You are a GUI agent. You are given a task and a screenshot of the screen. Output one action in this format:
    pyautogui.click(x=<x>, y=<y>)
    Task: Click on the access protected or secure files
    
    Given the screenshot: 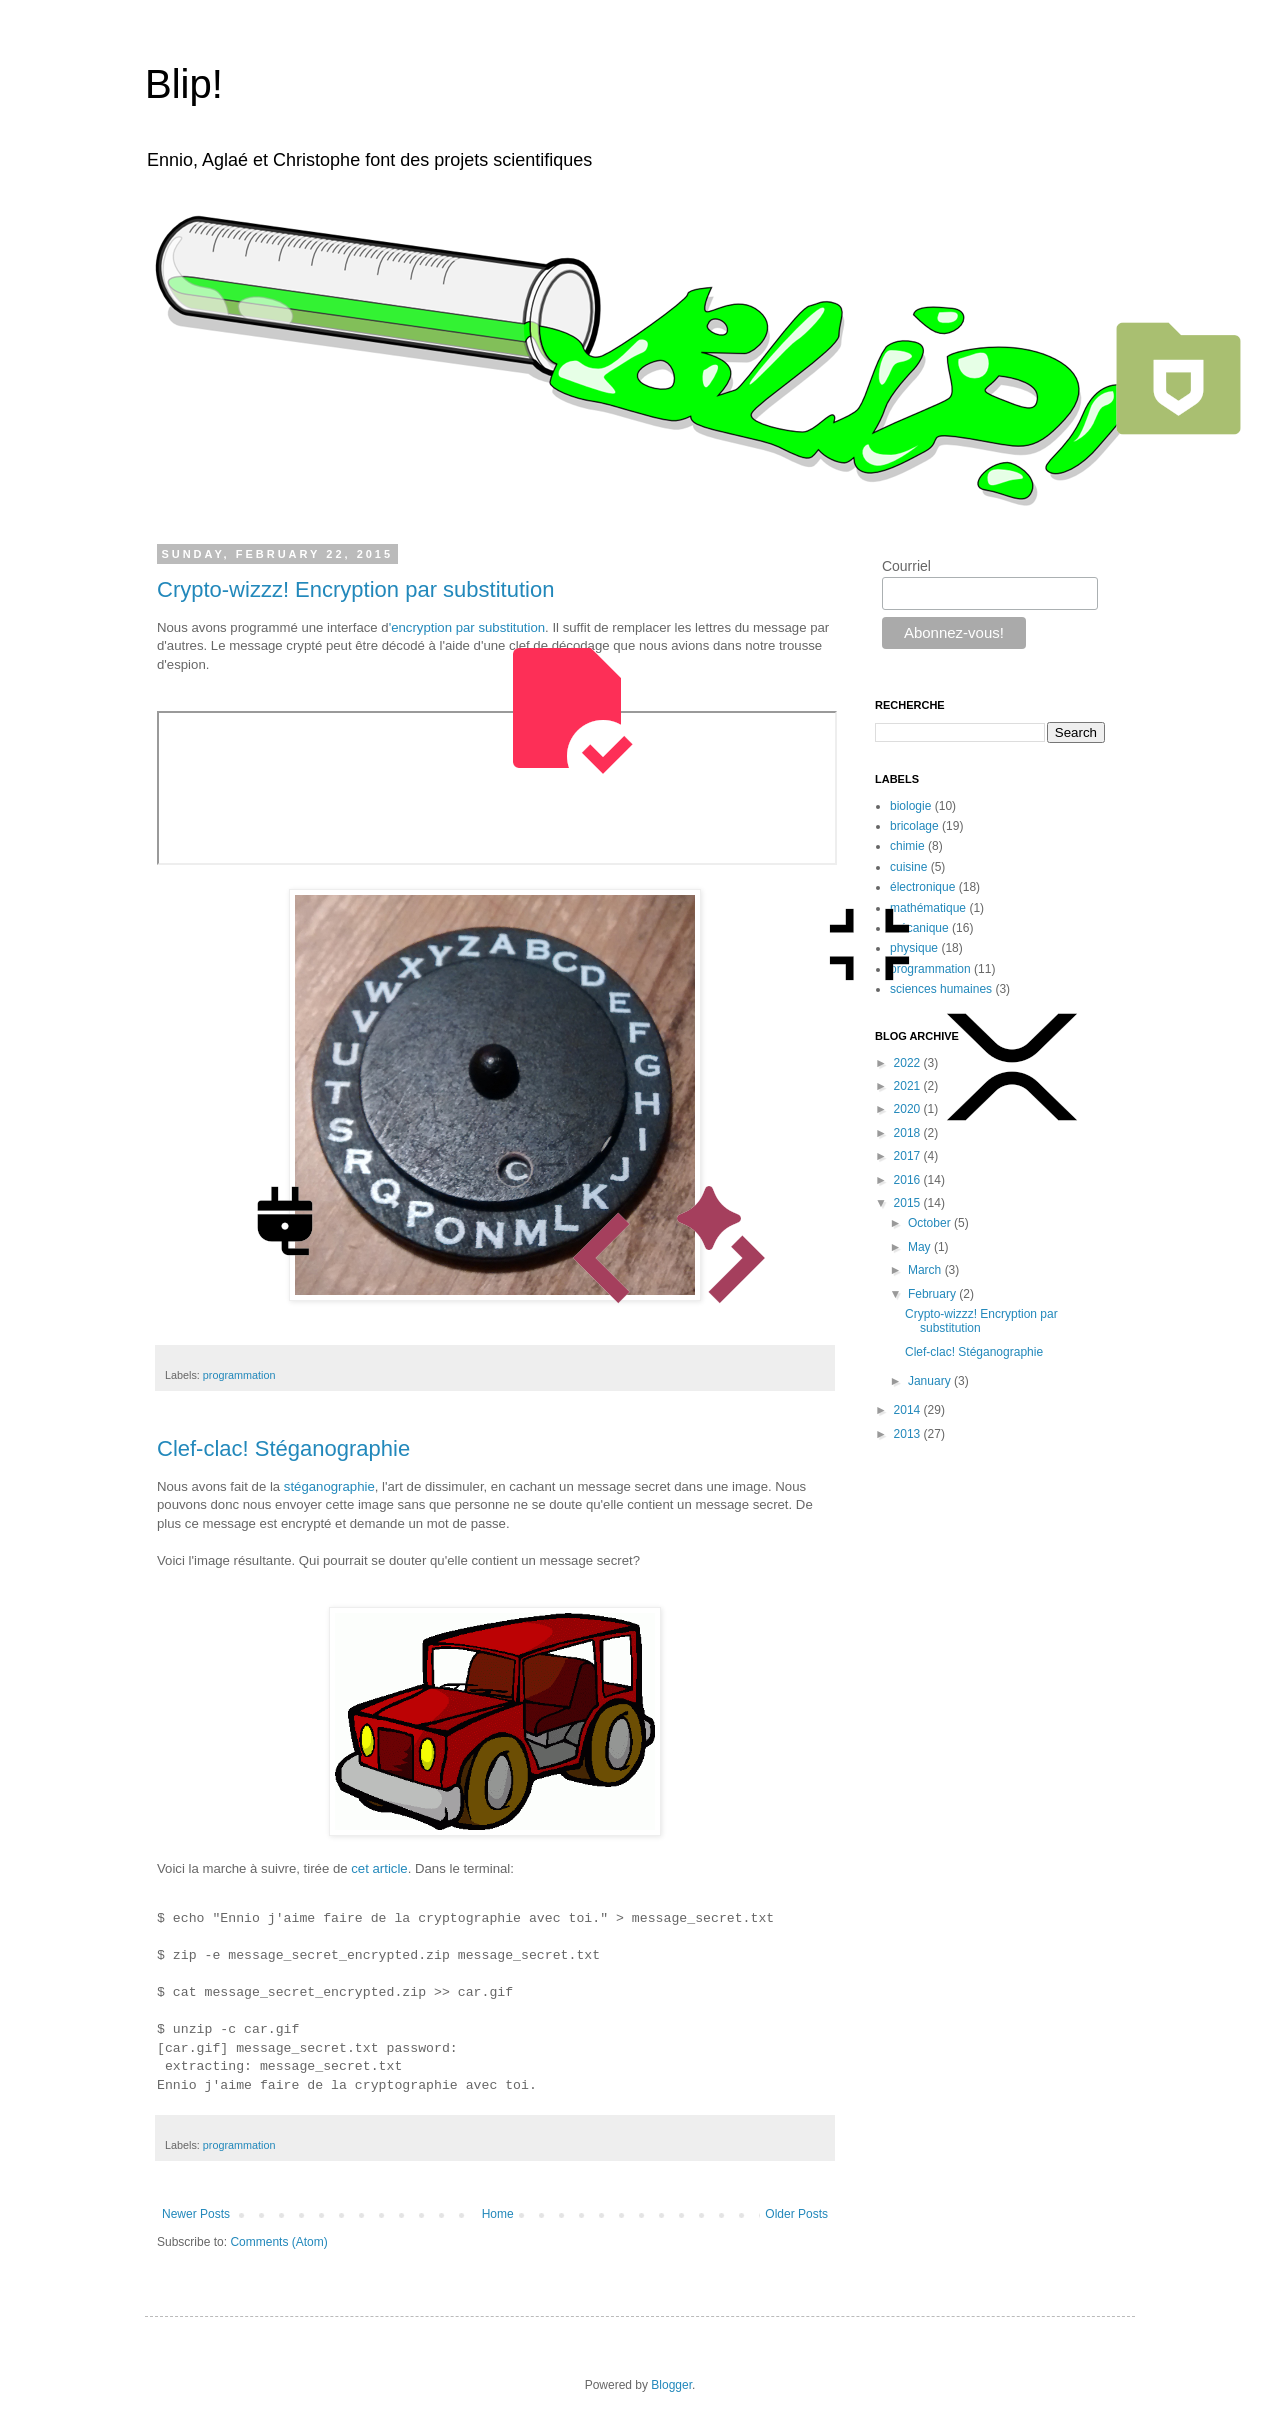 What is the action you would take?
    pyautogui.click(x=1178, y=378)
    